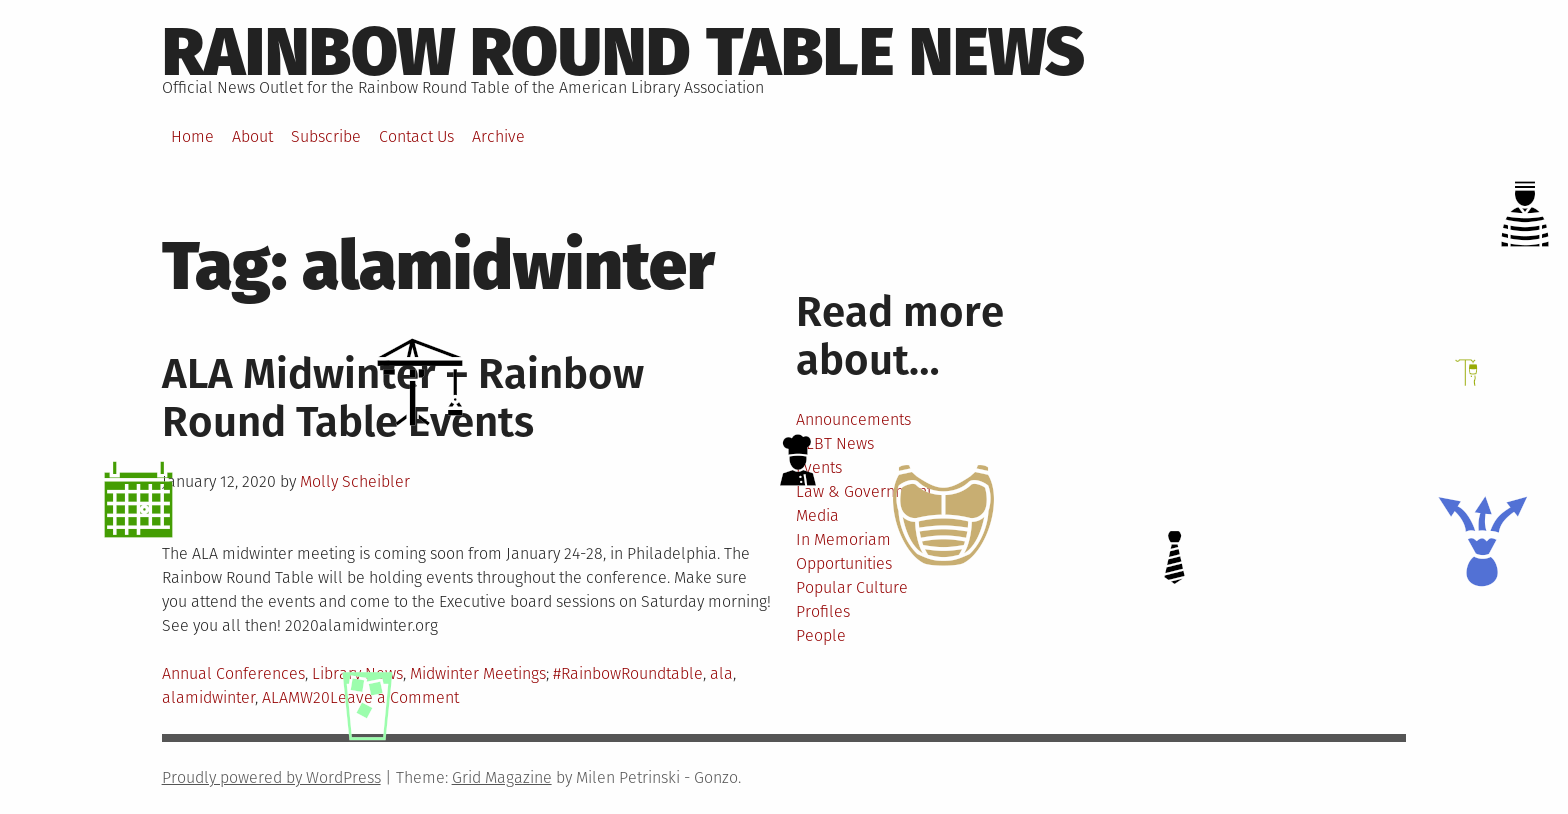 The width and height of the screenshot is (1568, 814). Describe the element at coordinates (138, 503) in the screenshot. I see `view or open the calendar` at that location.